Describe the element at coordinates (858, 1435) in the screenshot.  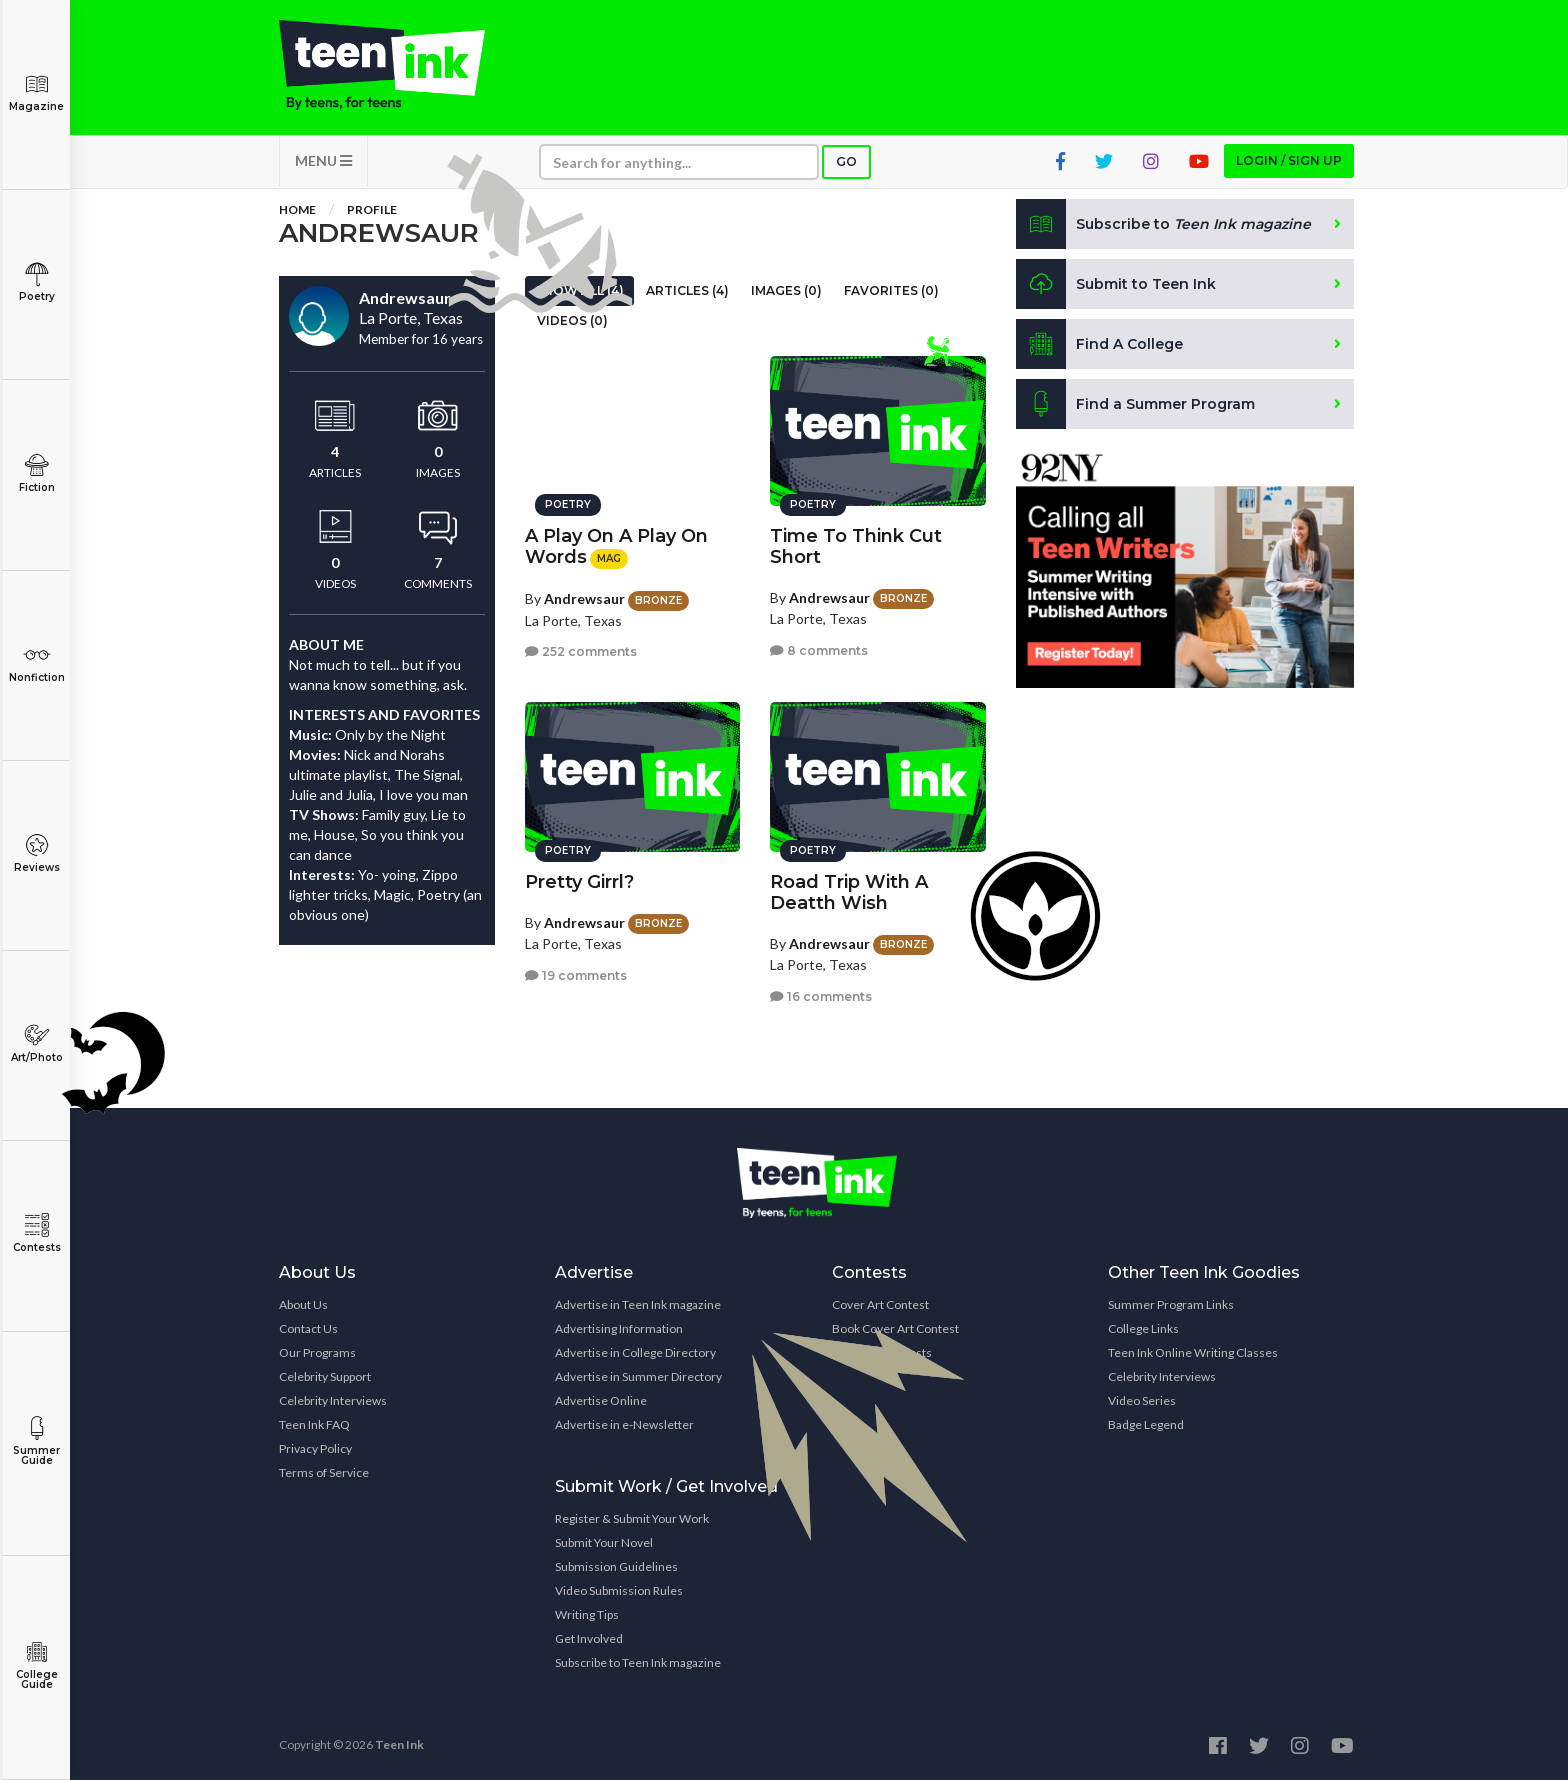
I see `indicates lightning or electrical storm warning` at that location.